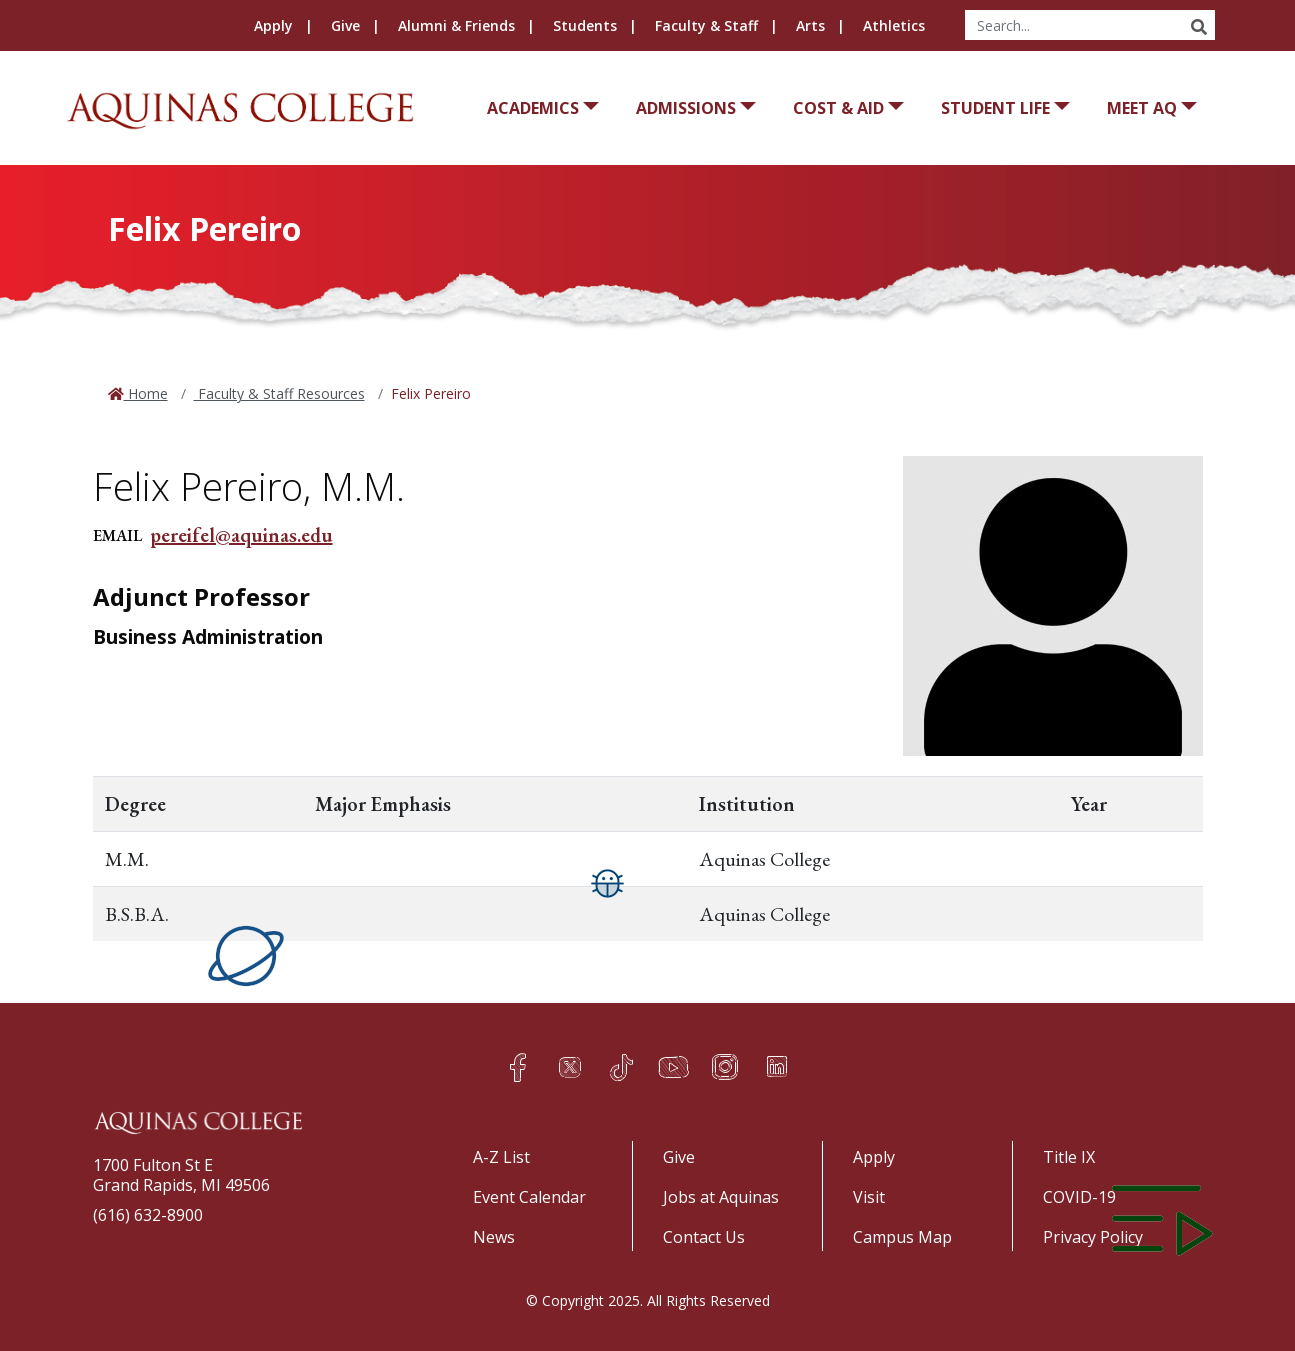  Describe the element at coordinates (607, 883) in the screenshot. I see `report a bug or issue` at that location.